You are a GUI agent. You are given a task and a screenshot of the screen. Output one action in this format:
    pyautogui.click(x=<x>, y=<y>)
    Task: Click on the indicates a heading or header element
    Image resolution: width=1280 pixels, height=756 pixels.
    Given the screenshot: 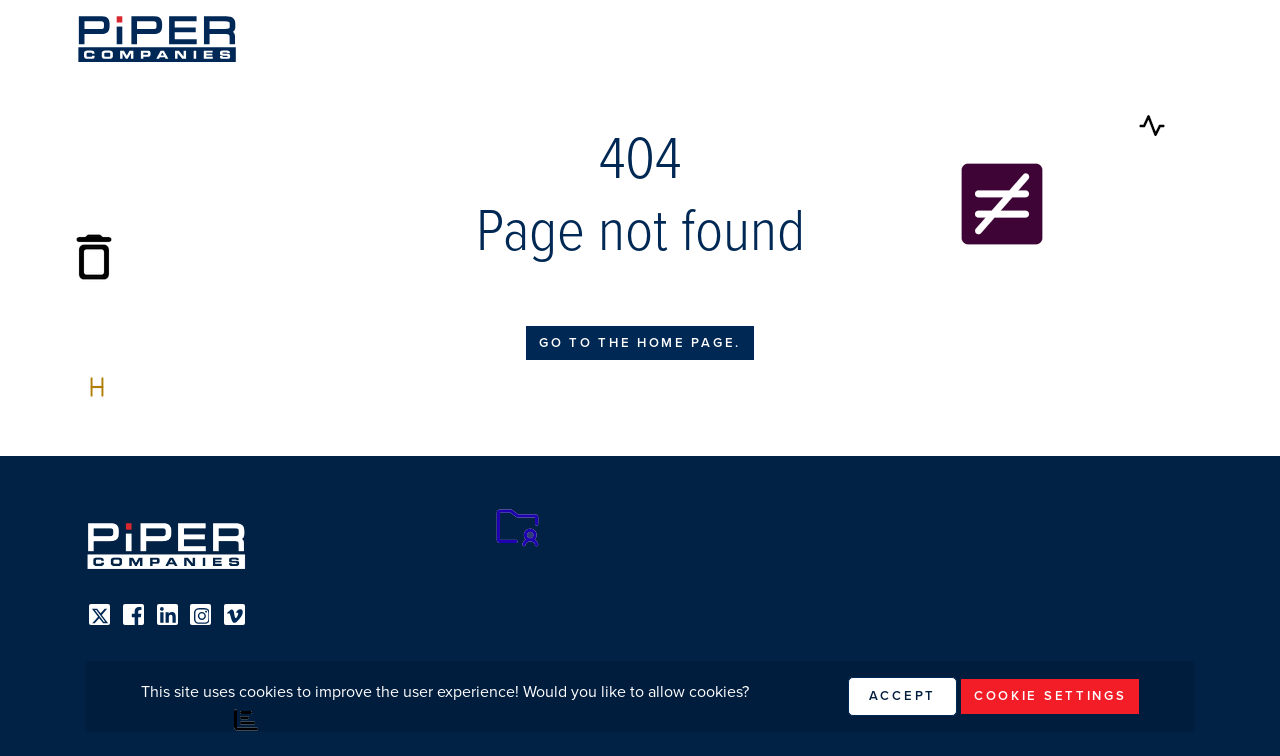 What is the action you would take?
    pyautogui.click(x=97, y=387)
    